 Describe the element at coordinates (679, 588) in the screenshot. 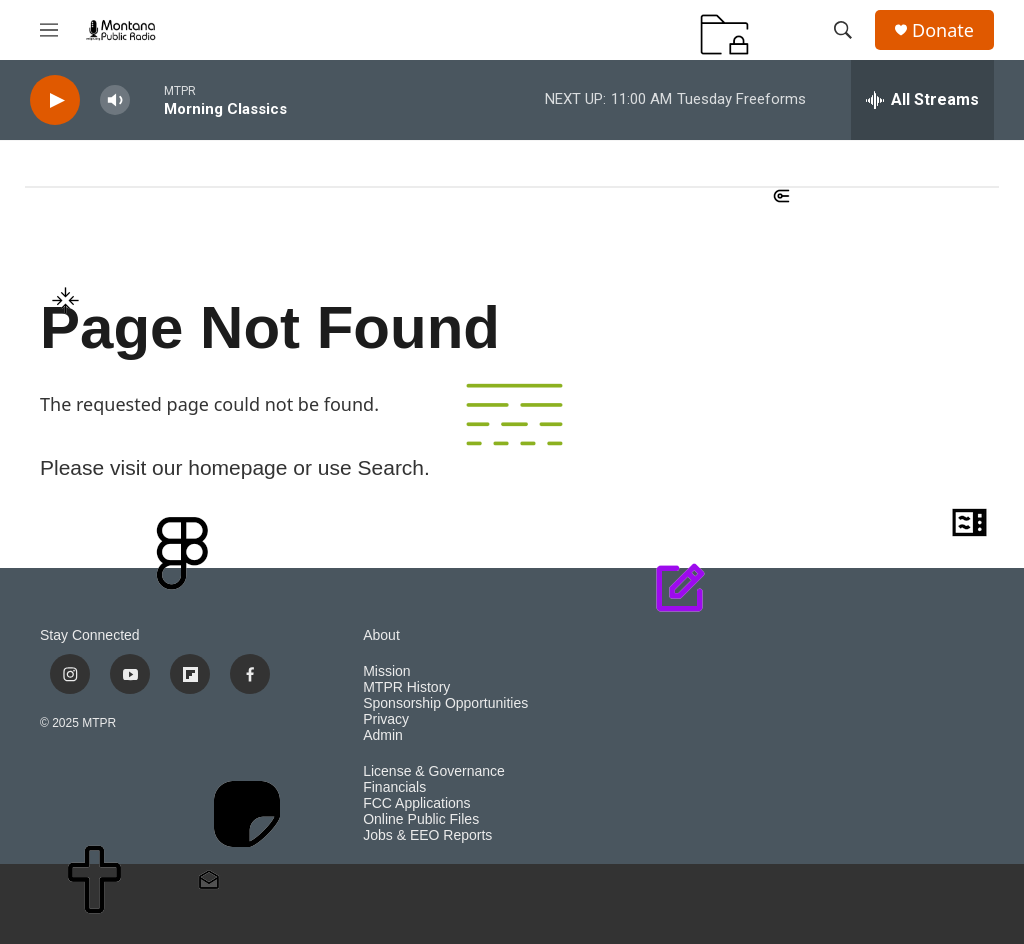

I see `create or edit a note` at that location.